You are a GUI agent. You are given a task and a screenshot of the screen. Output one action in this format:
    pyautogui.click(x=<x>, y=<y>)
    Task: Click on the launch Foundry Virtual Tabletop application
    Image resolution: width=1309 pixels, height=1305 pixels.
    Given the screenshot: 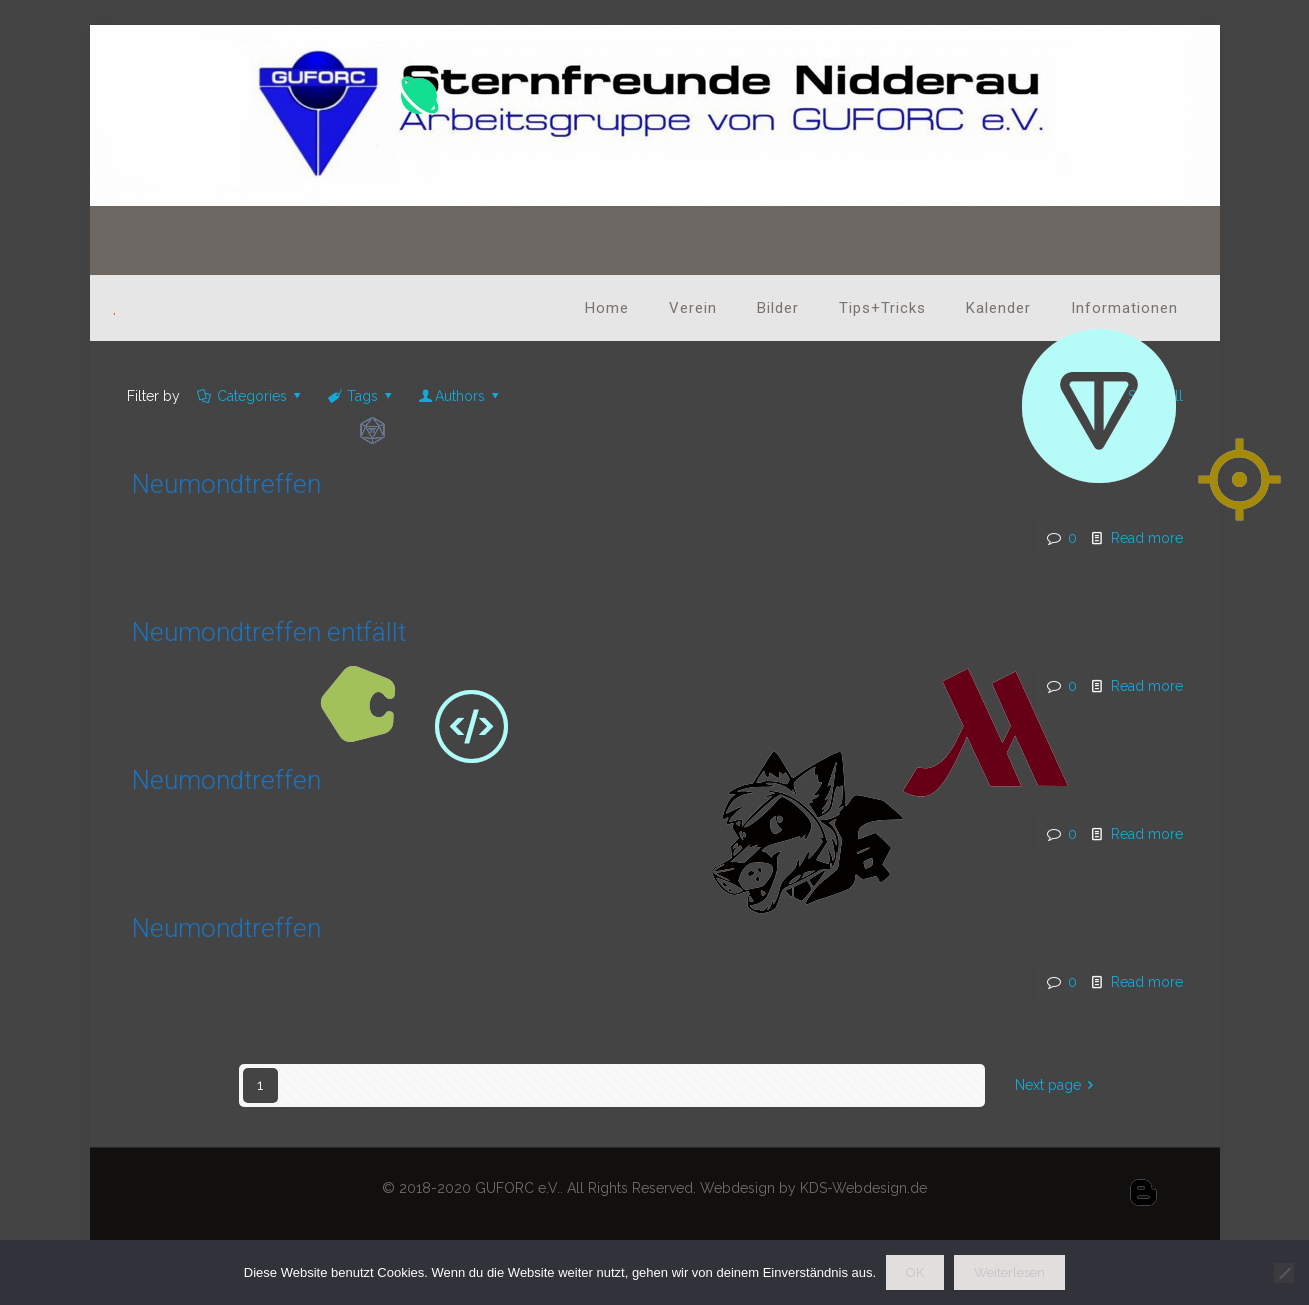 What is the action you would take?
    pyautogui.click(x=372, y=430)
    